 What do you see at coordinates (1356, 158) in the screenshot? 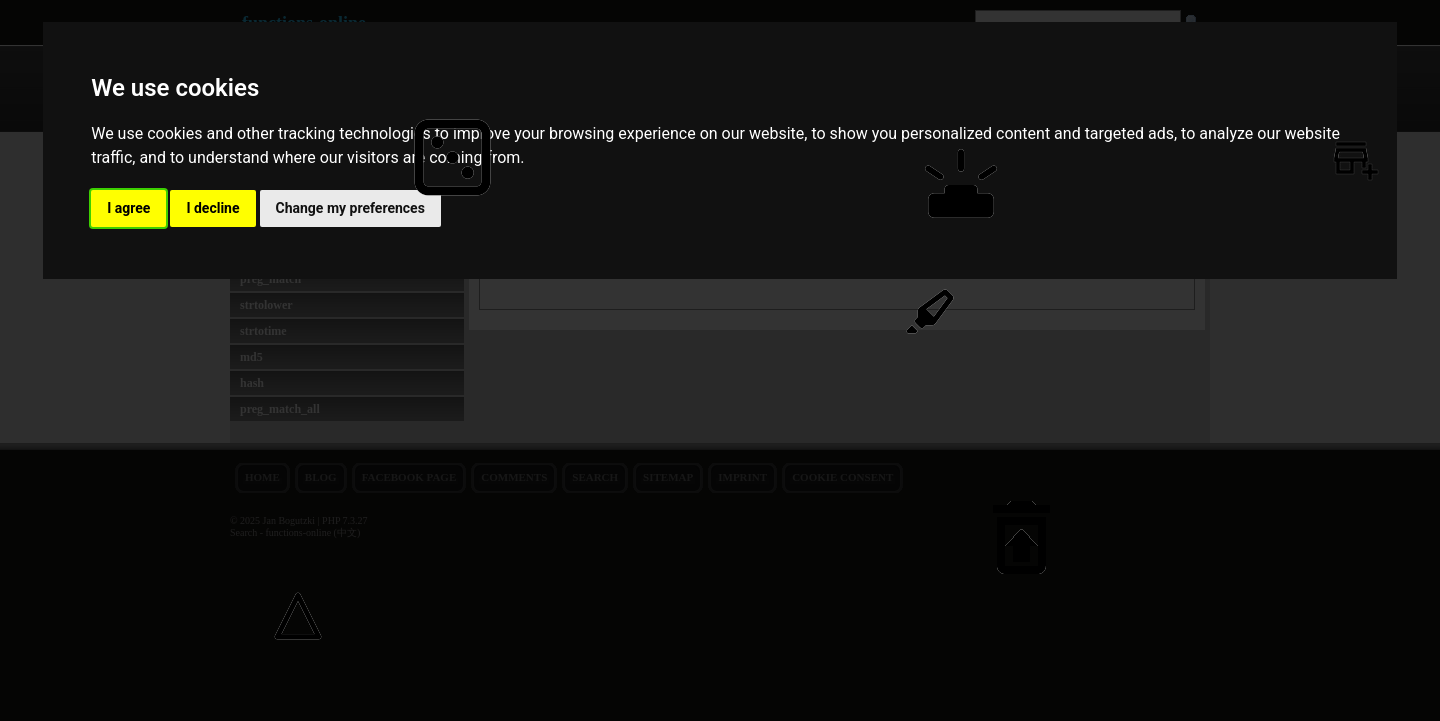
I see `add a new business location` at bounding box center [1356, 158].